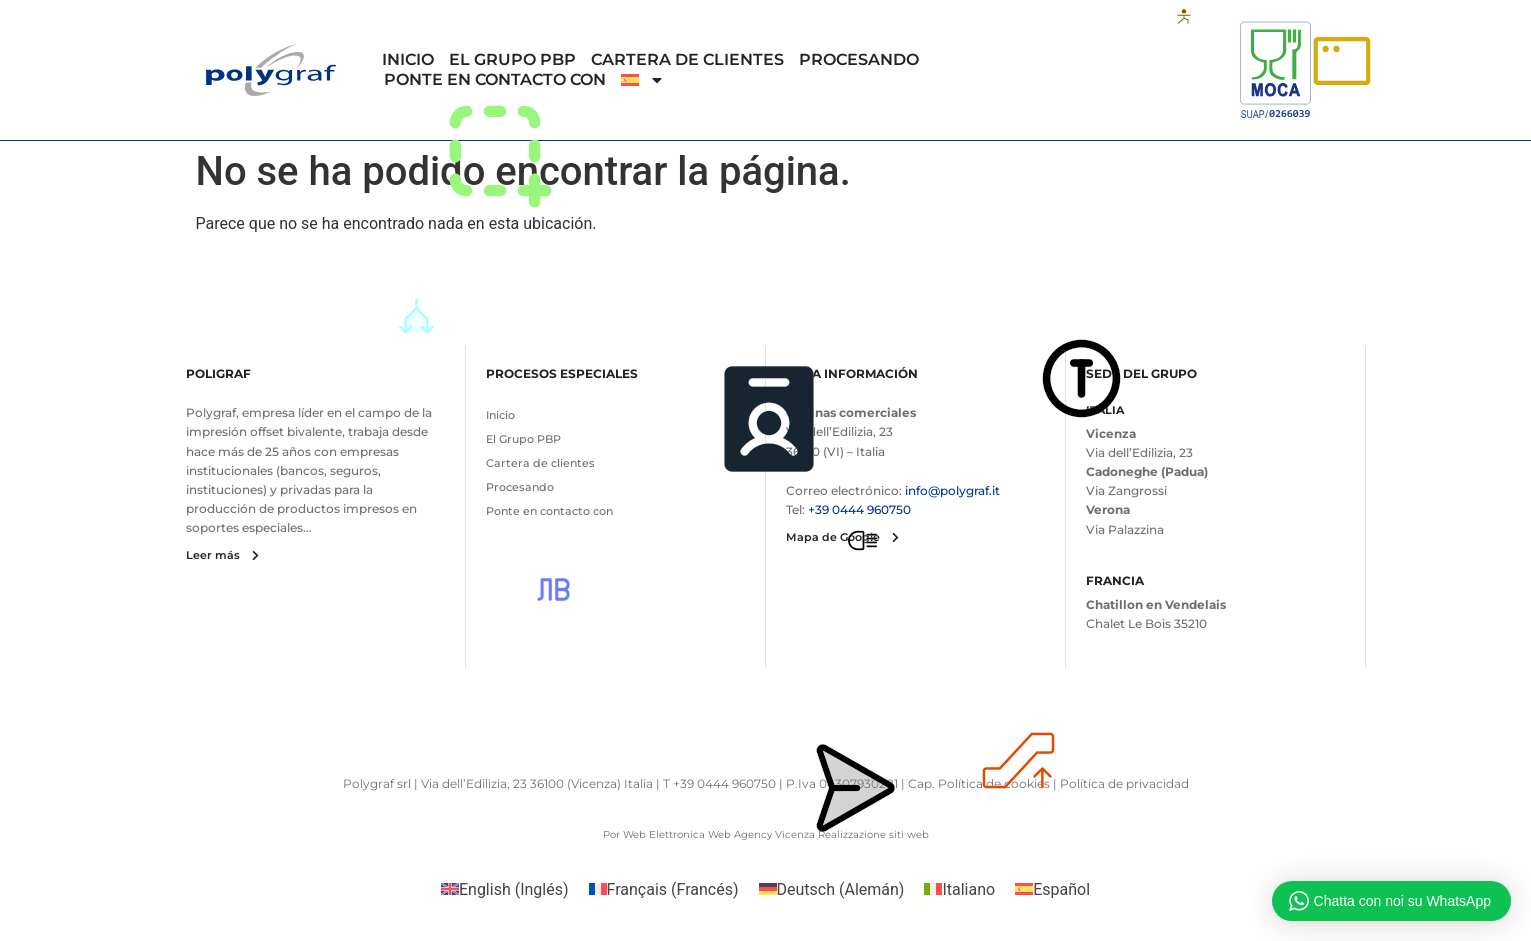  What do you see at coordinates (1081, 378) in the screenshot?
I see `indicates text or typography settings` at bounding box center [1081, 378].